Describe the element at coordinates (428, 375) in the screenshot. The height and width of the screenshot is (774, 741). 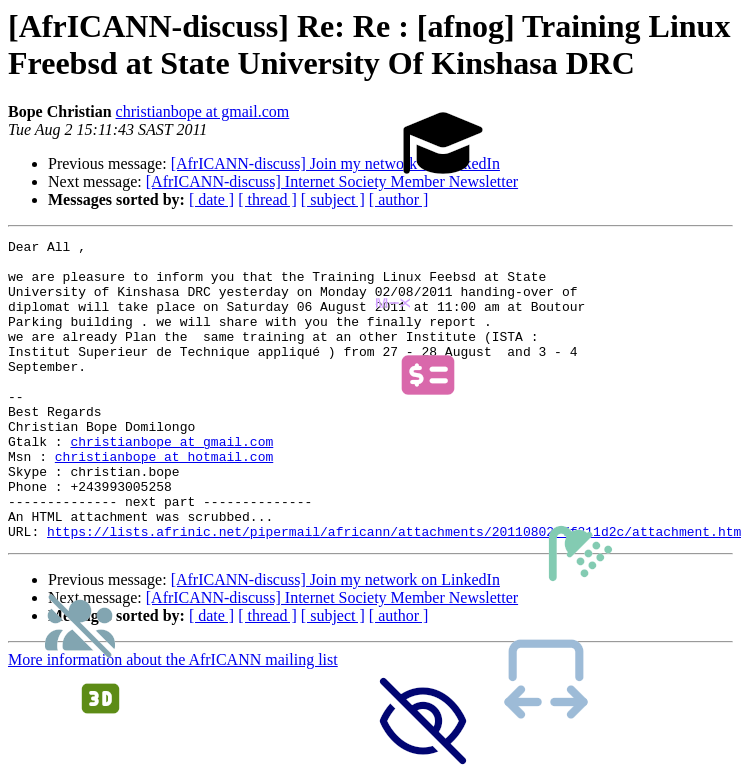
I see `view payment or check details` at that location.